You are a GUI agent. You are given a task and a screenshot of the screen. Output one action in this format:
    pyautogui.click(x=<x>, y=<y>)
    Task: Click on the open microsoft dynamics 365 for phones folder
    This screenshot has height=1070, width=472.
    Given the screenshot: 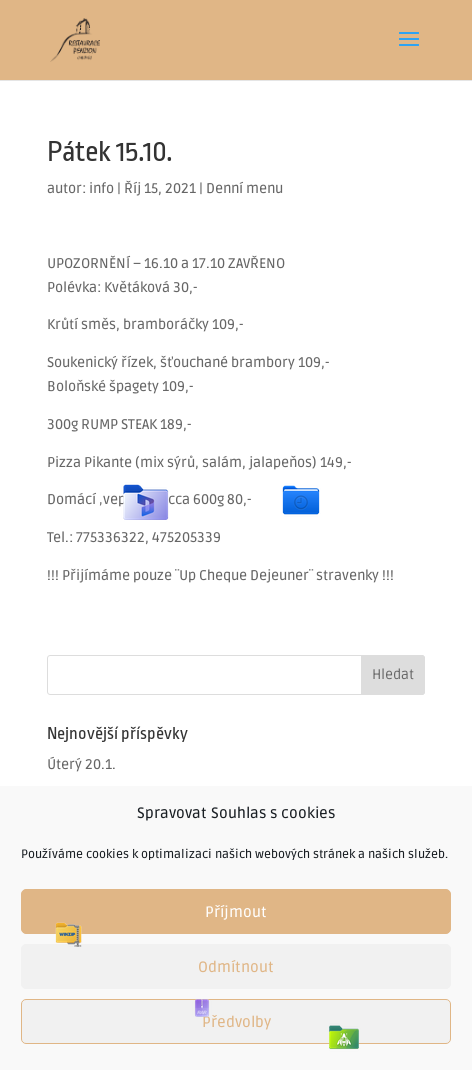 What is the action you would take?
    pyautogui.click(x=145, y=503)
    